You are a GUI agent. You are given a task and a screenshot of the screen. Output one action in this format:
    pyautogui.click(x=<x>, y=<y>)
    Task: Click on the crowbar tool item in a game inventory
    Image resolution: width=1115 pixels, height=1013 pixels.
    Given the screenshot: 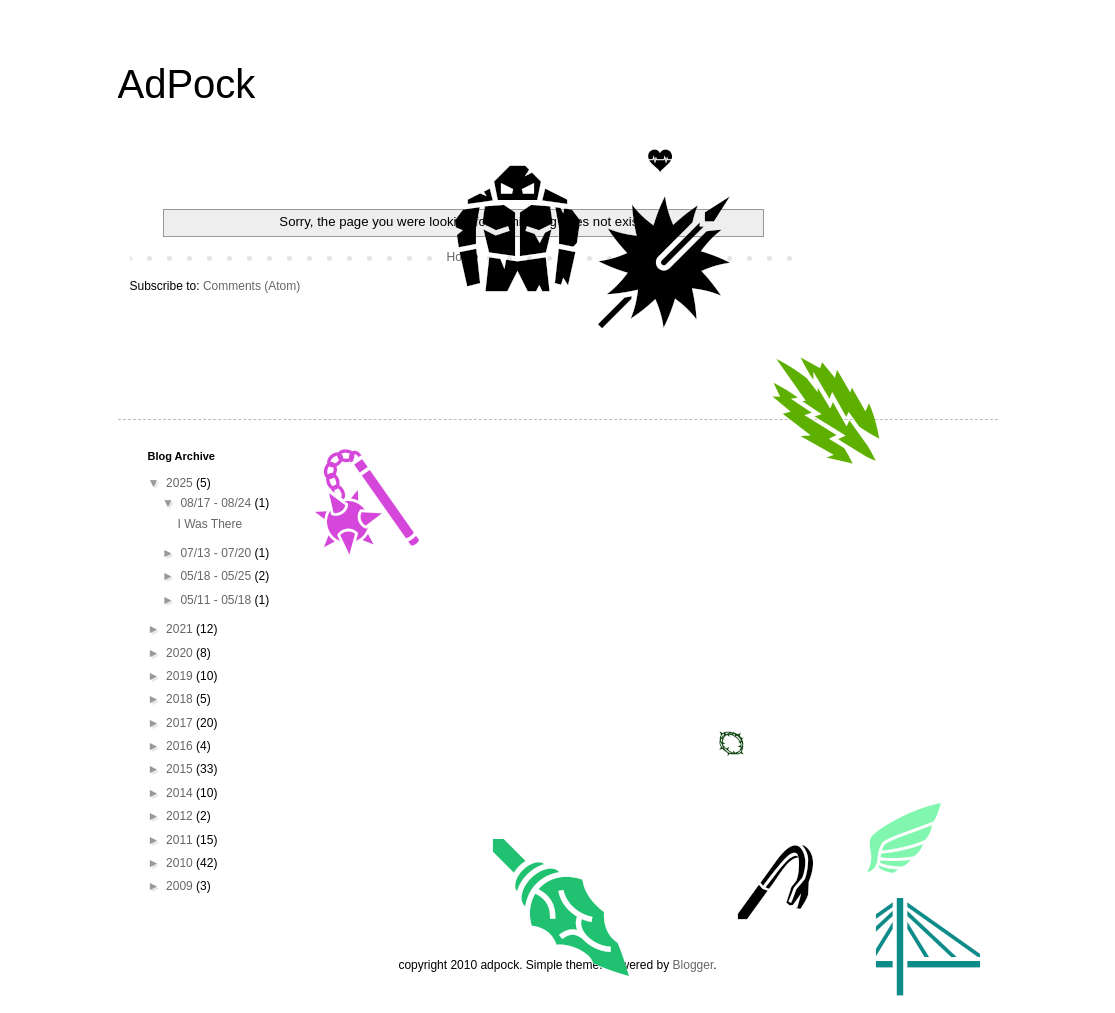 What is the action you would take?
    pyautogui.click(x=776, y=881)
    